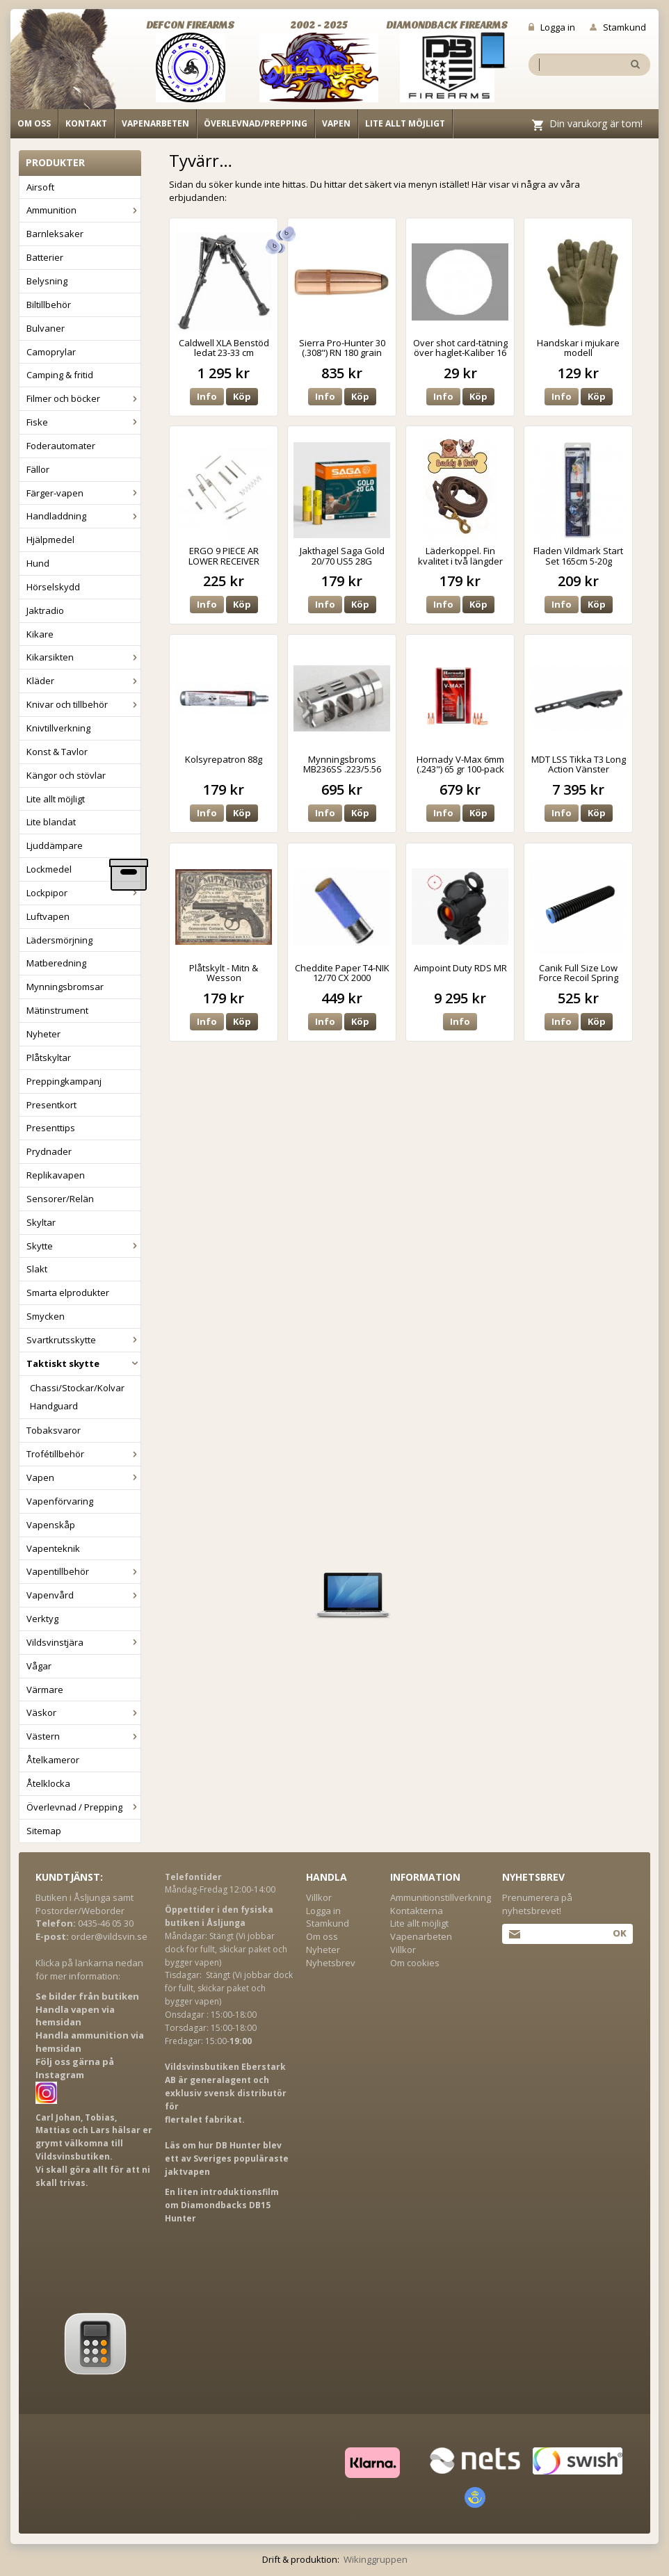 Image resolution: width=669 pixels, height=2576 pixels. I want to click on access archived emails, so click(129, 874).